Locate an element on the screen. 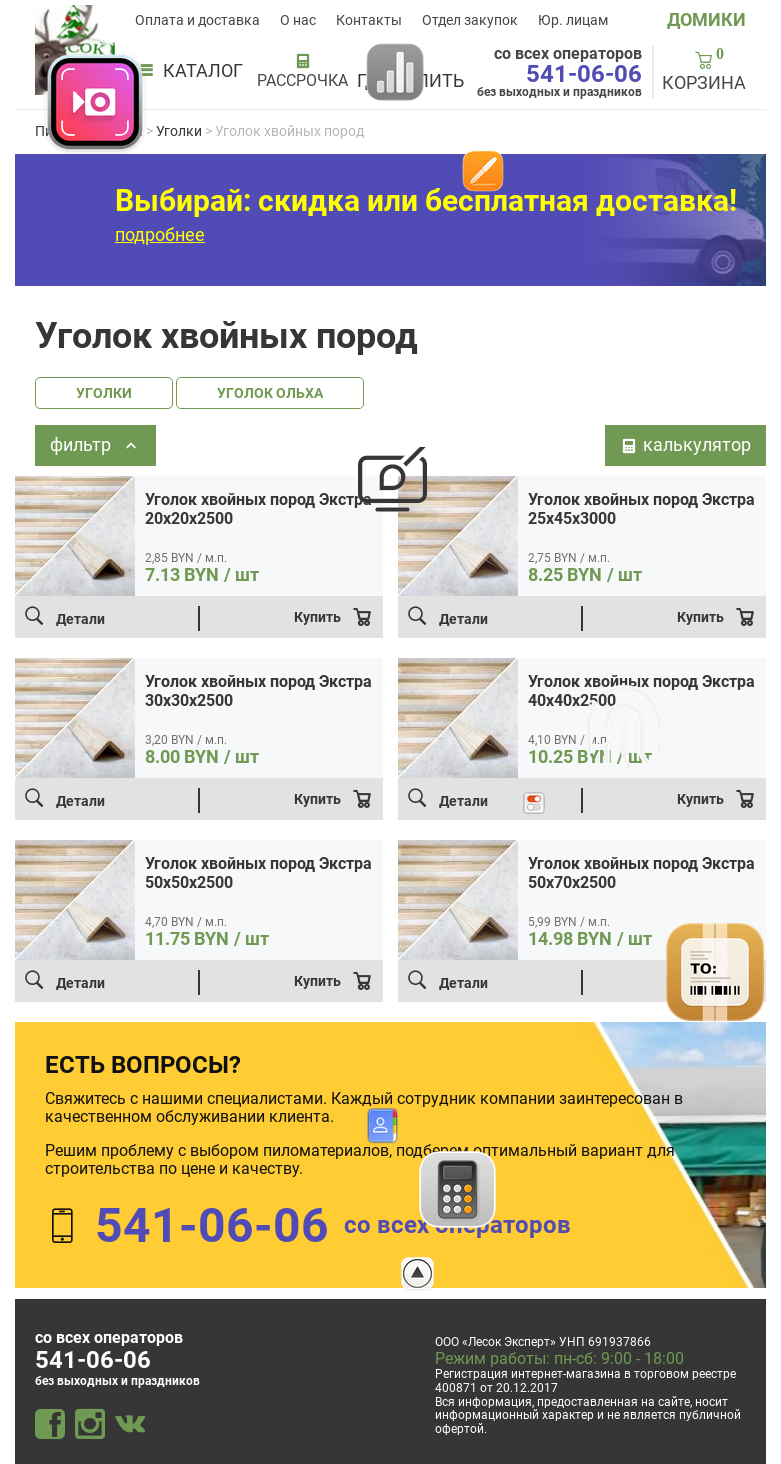  launch AppImageLauncher application is located at coordinates (417, 1273).